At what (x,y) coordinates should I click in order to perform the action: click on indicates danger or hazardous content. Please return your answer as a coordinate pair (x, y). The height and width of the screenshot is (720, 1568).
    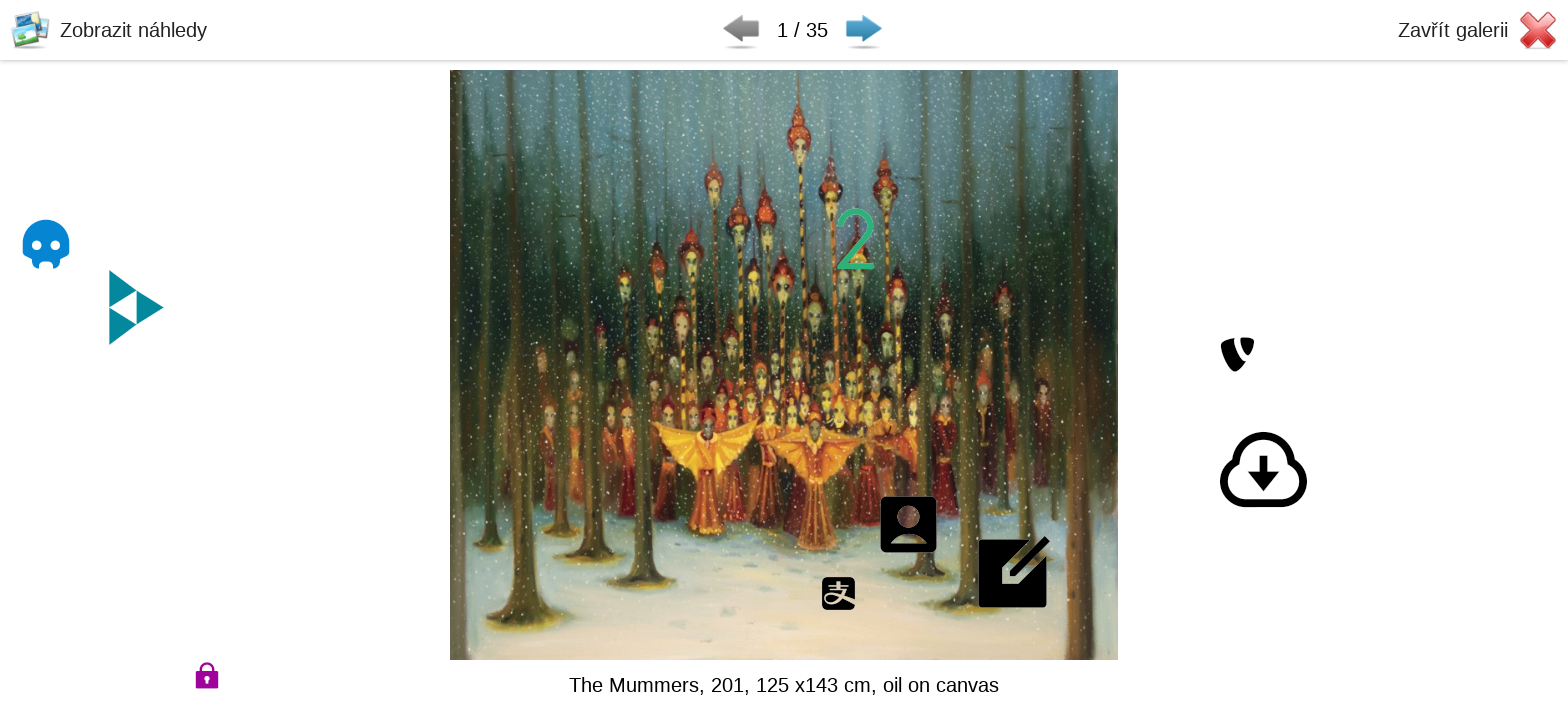
    Looking at the image, I should click on (46, 243).